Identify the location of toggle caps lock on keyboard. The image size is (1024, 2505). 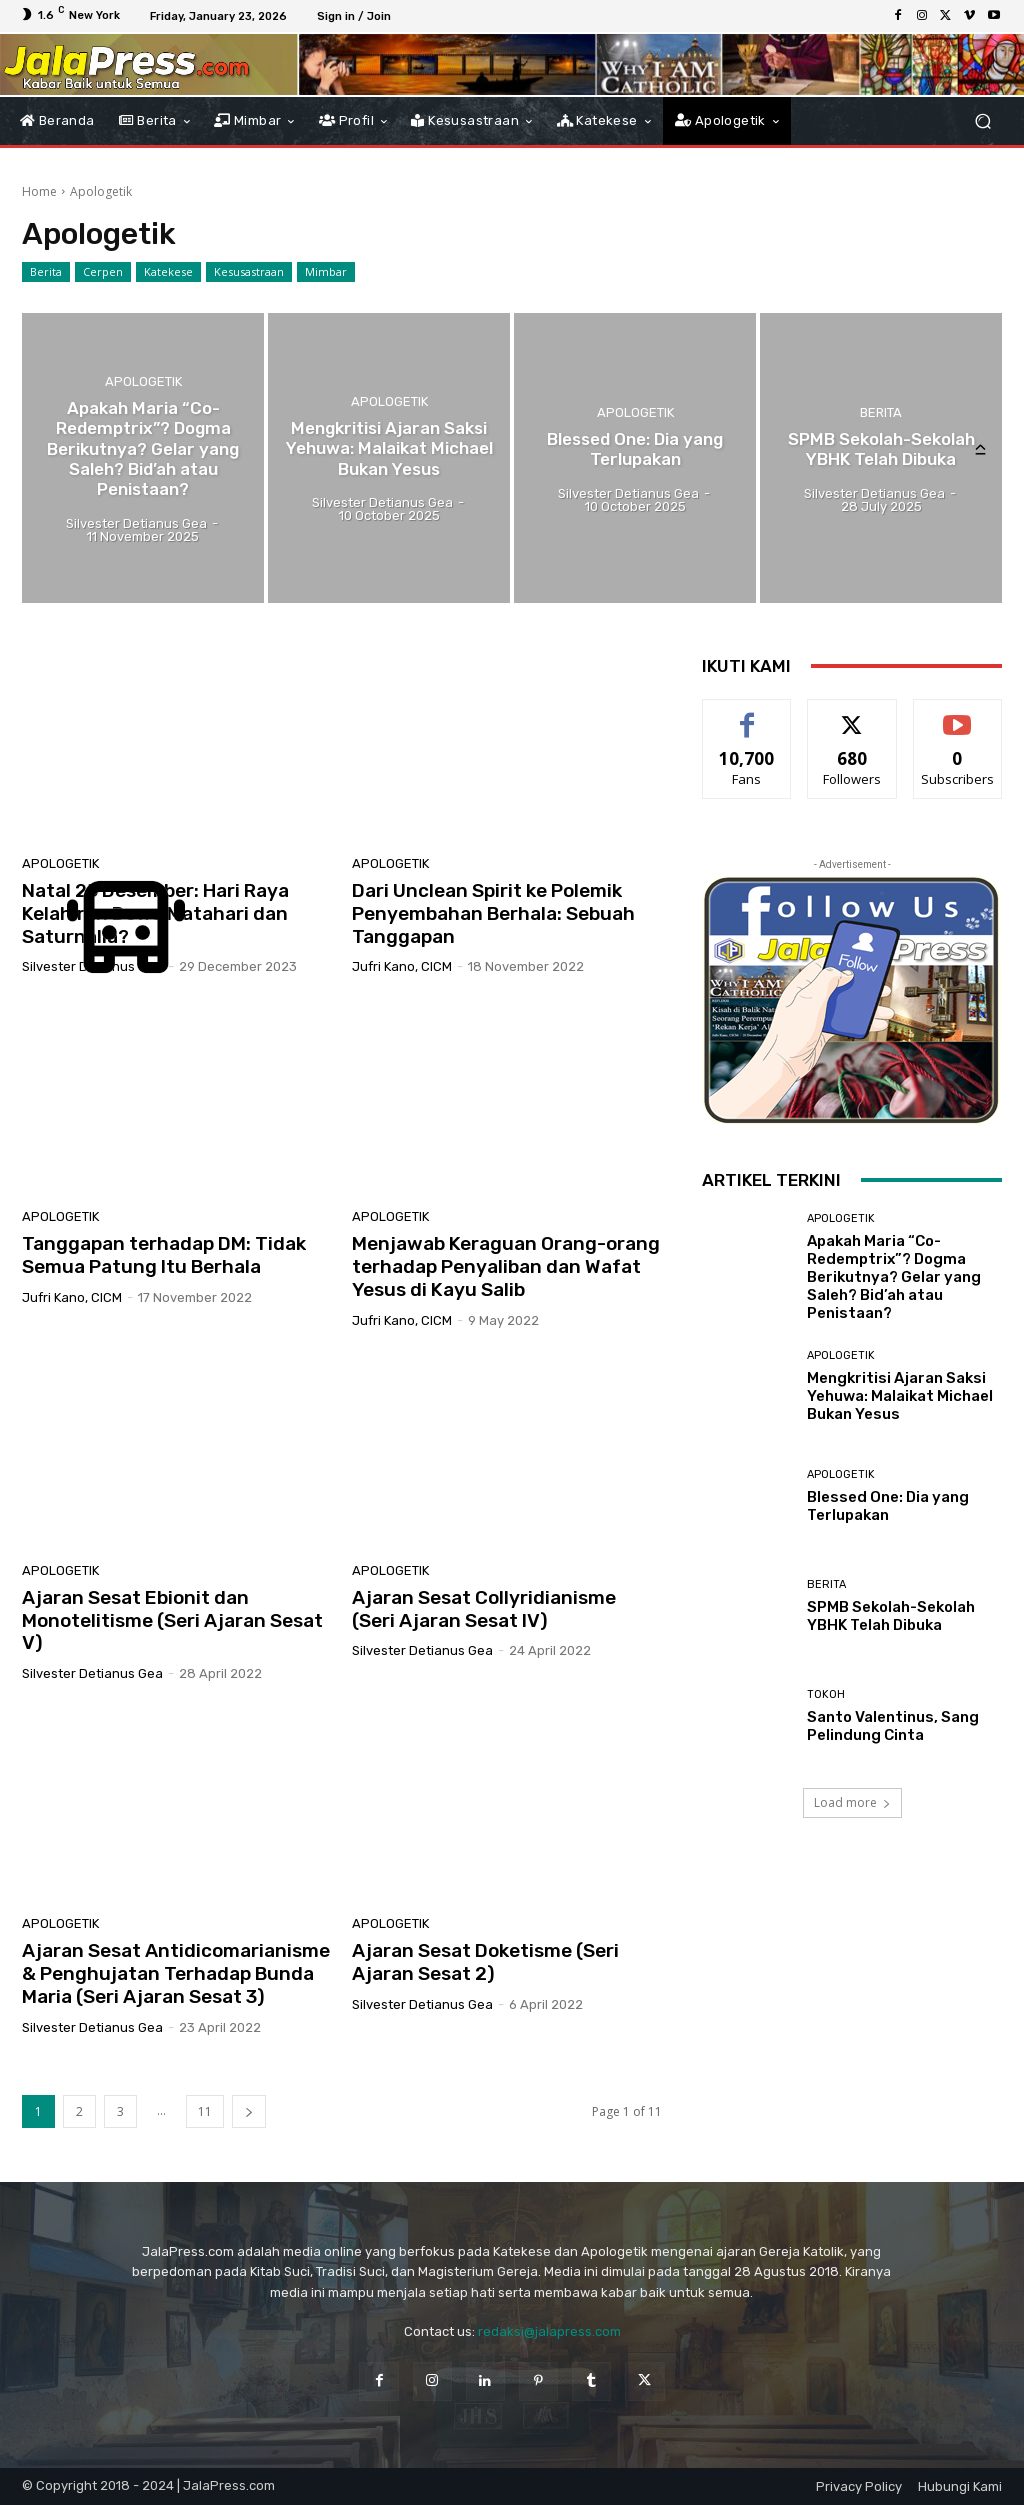
(980, 449).